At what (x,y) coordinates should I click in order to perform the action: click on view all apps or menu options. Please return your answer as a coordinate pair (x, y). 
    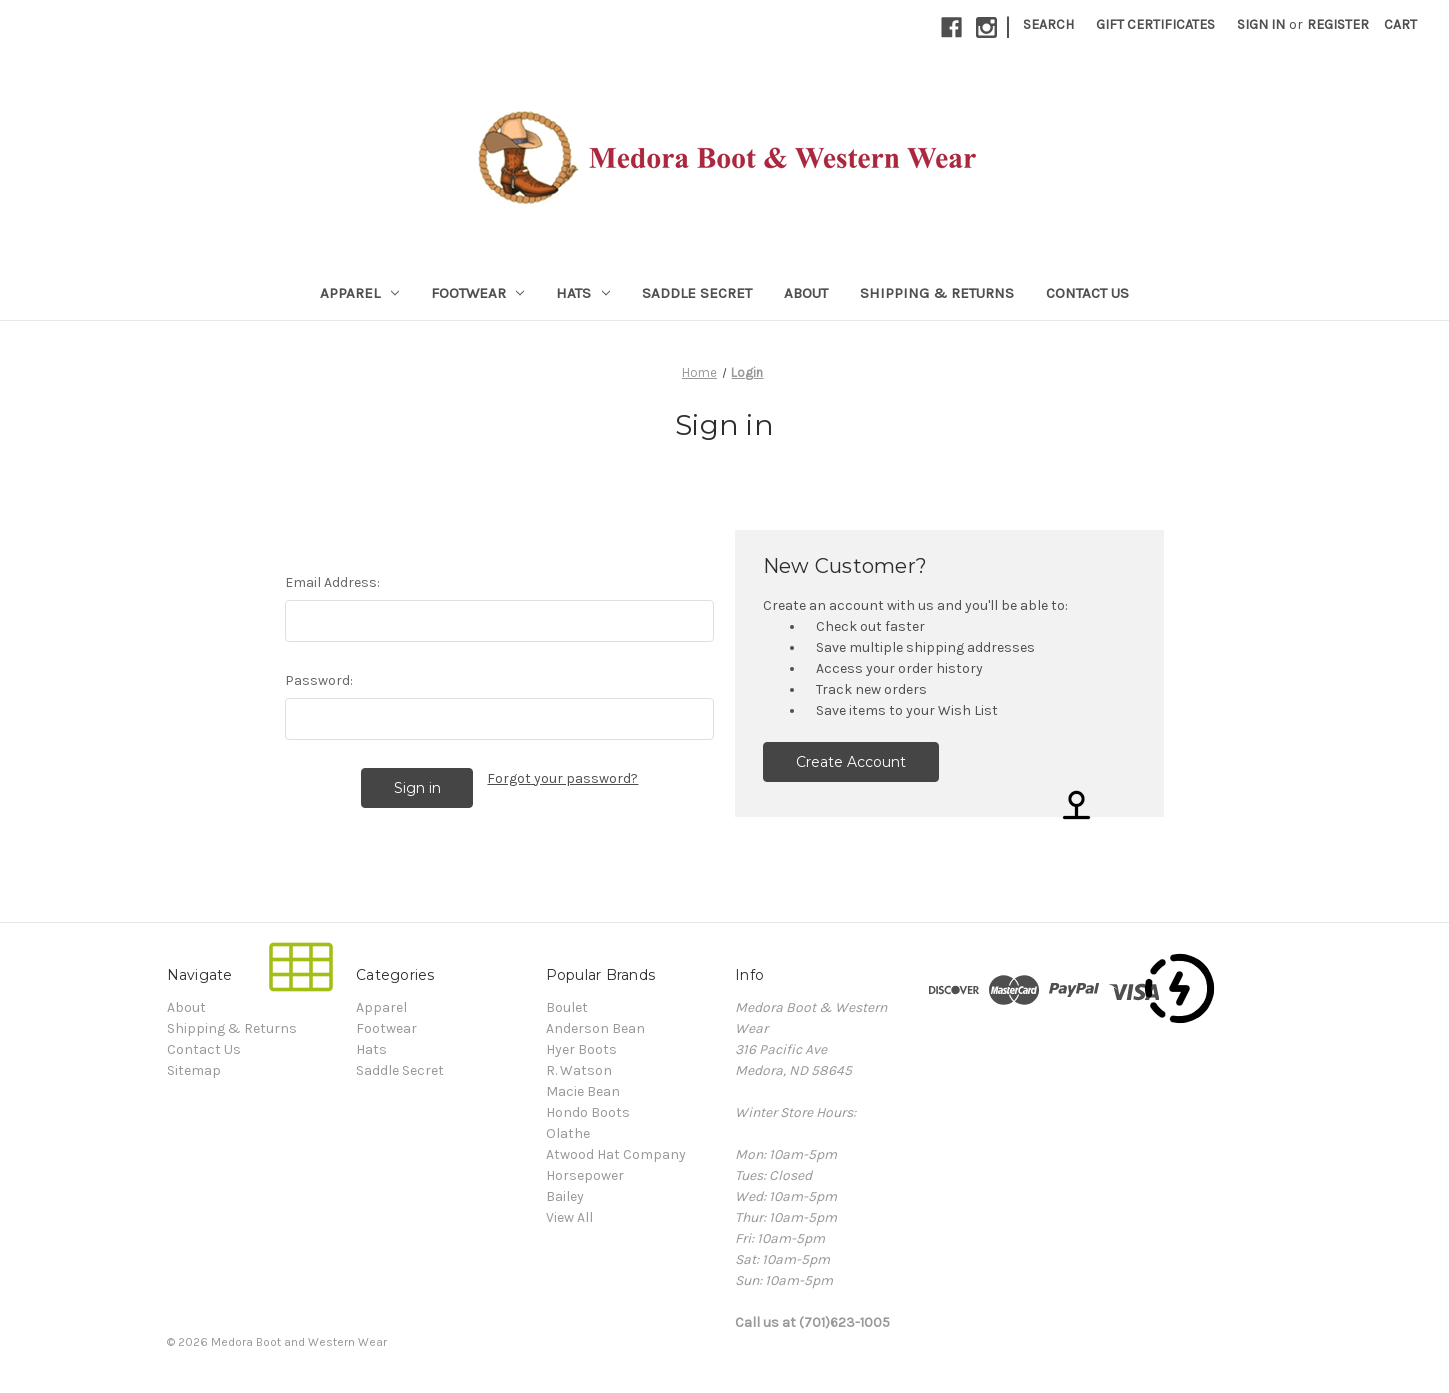
    Looking at the image, I should click on (301, 967).